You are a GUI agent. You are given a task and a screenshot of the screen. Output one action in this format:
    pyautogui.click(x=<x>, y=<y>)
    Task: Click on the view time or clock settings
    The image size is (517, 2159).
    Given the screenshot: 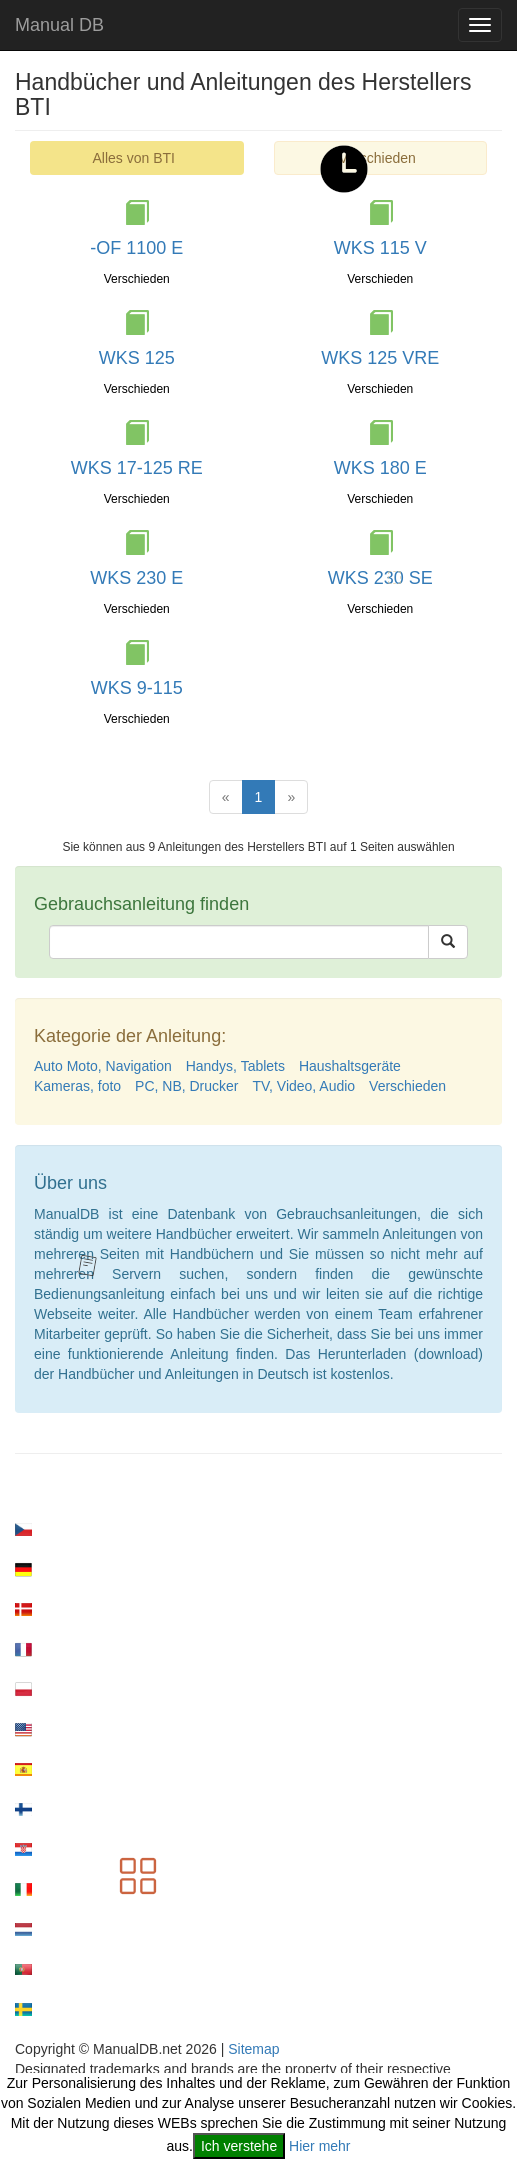 What is the action you would take?
    pyautogui.click(x=344, y=169)
    